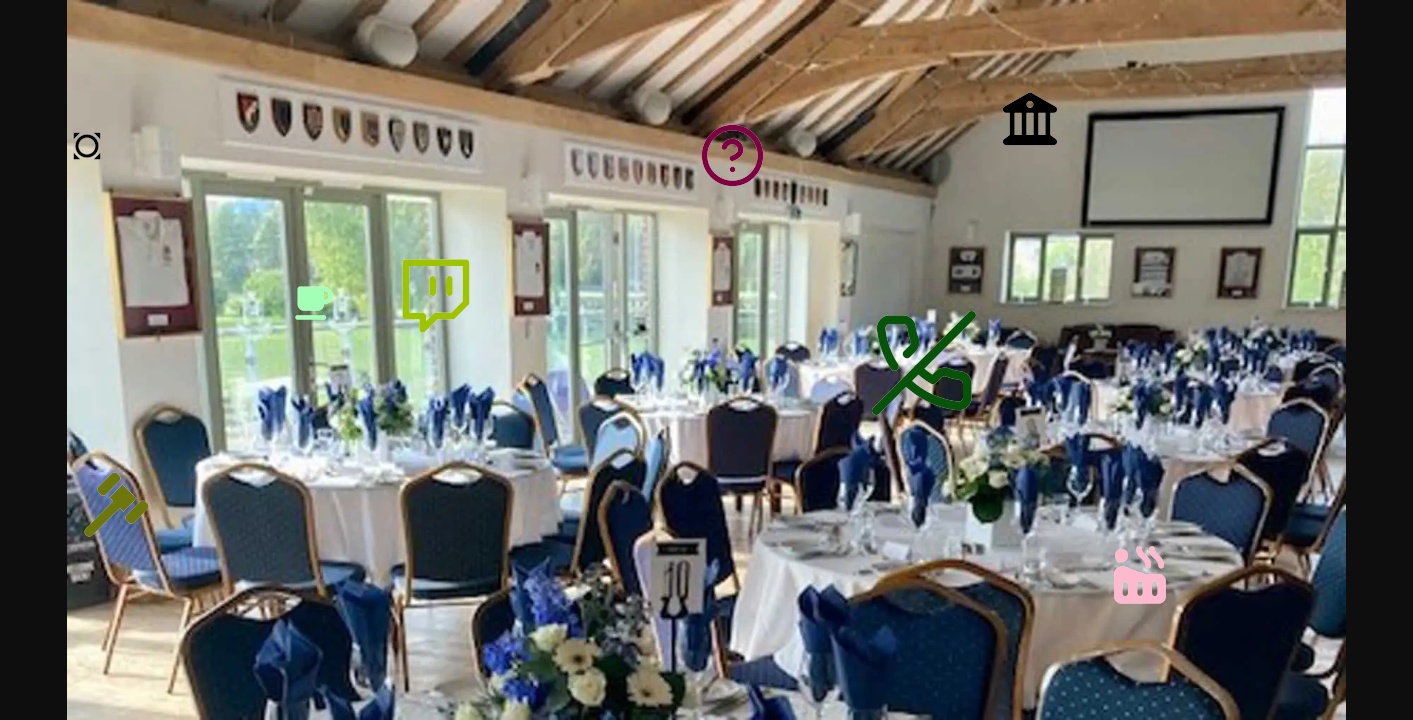 This screenshot has width=1413, height=720. Describe the element at coordinates (87, 146) in the screenshot. I see `expand content to fill available space` at that location.